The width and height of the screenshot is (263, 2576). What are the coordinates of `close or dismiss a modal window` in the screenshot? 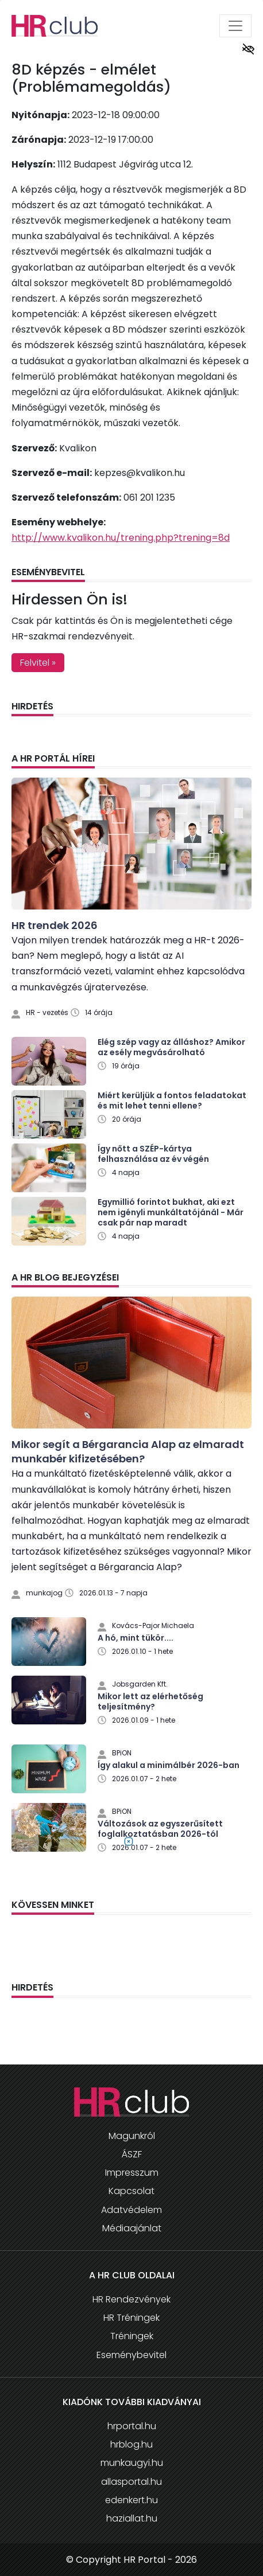 It's located at (129, 1841).